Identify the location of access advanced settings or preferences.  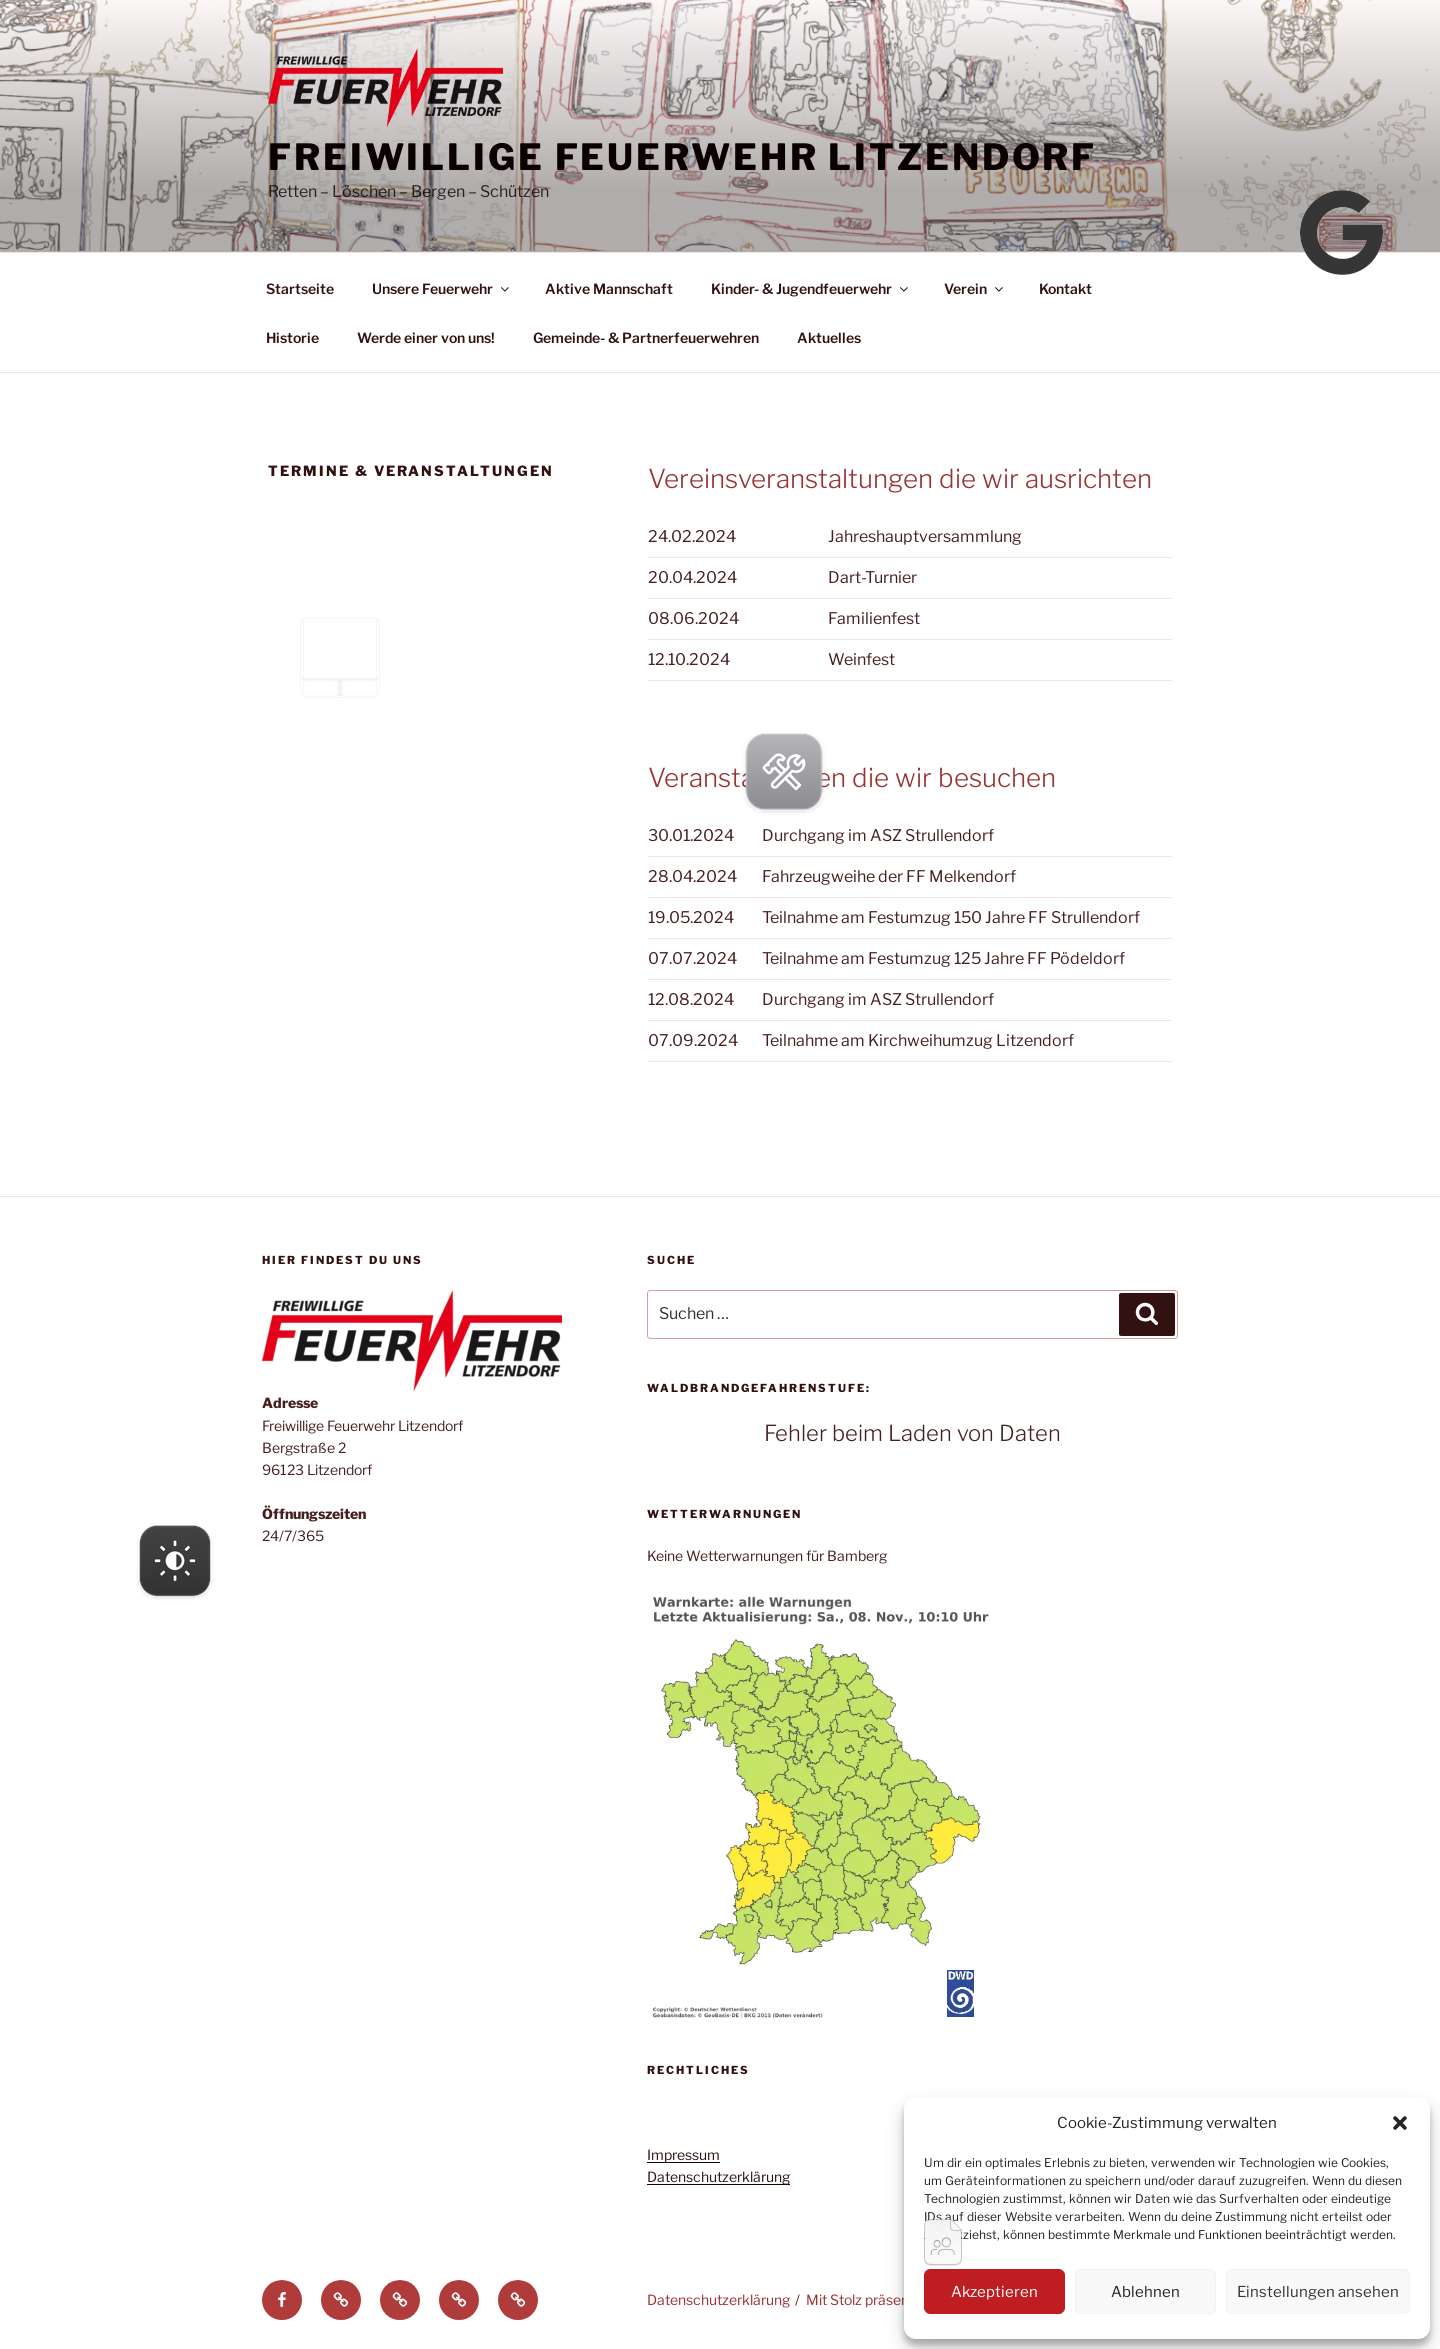
(784, 773).